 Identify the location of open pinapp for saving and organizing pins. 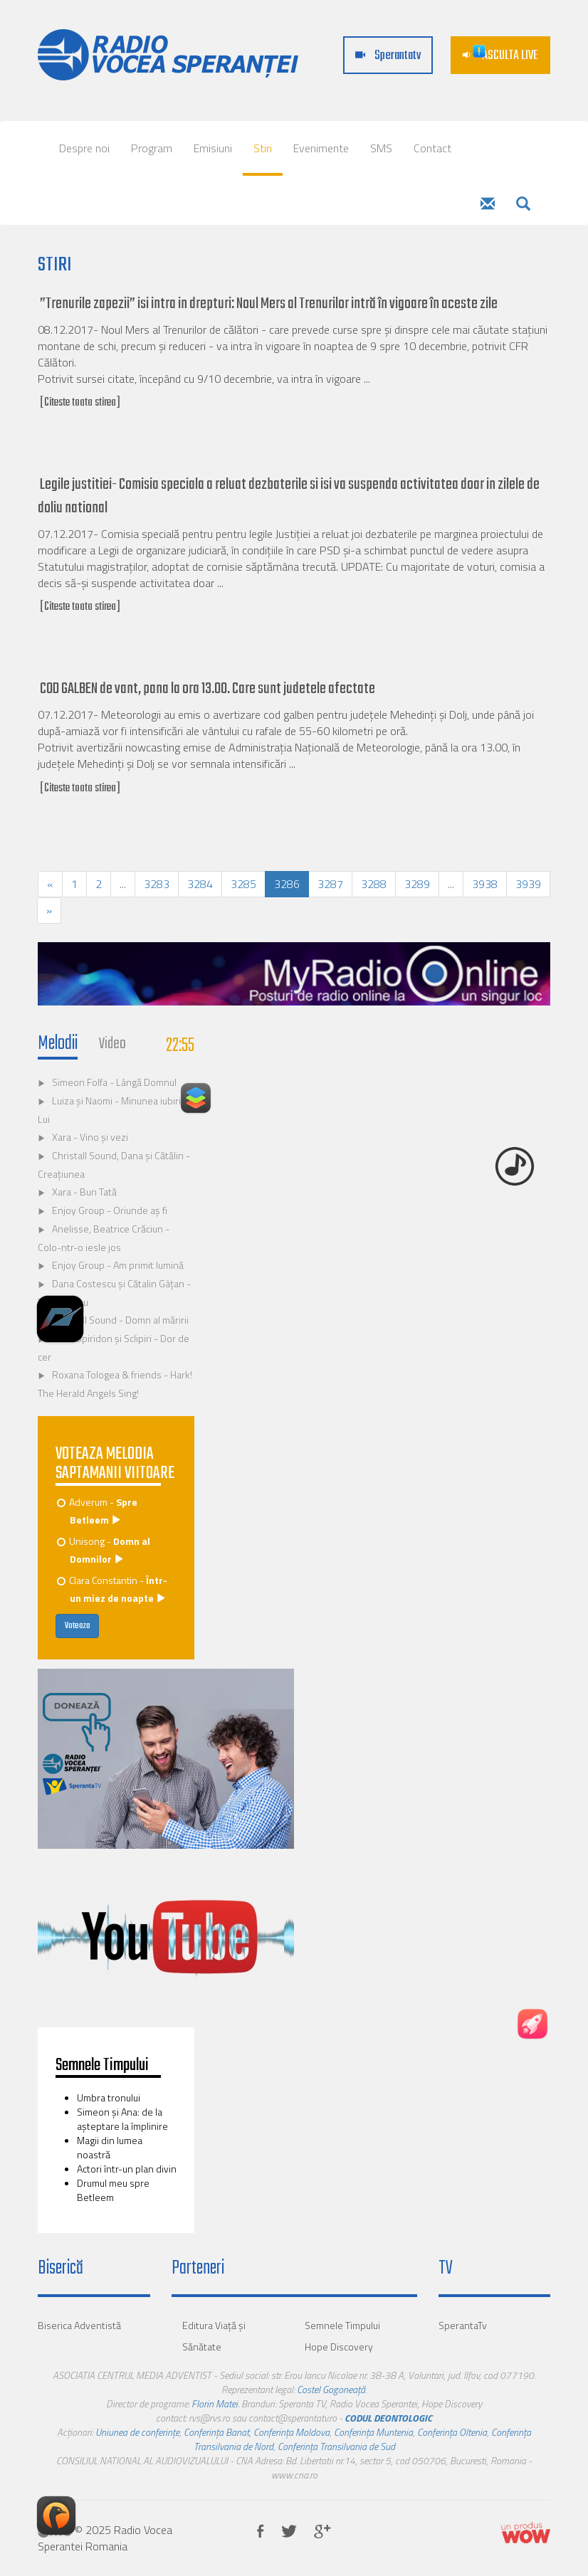
(479, 51).